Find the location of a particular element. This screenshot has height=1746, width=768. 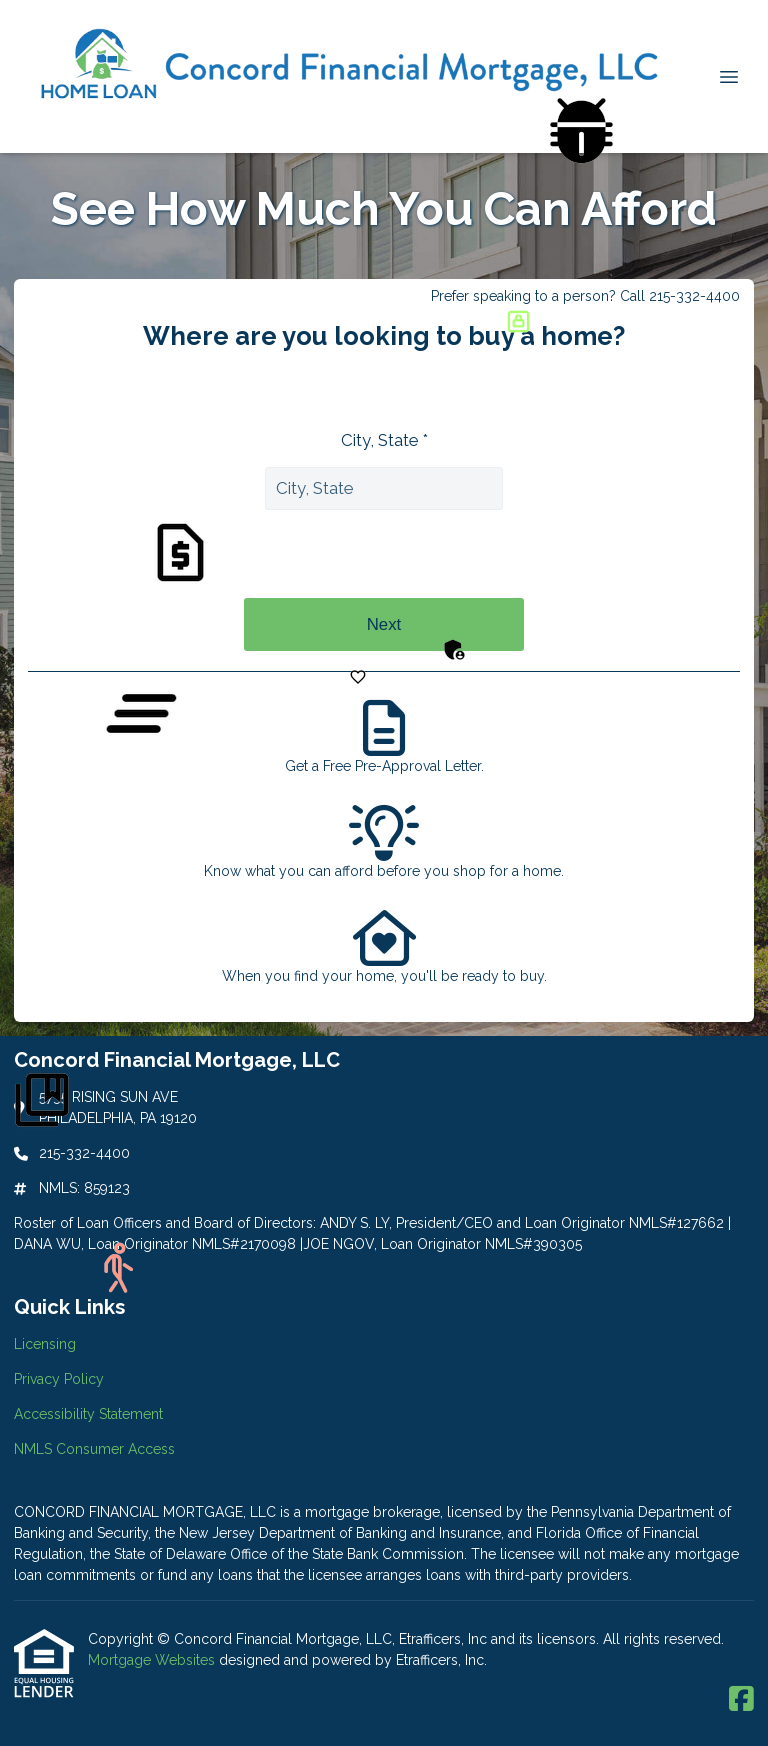

report a bug or issue is located at coordinates (581, 129).